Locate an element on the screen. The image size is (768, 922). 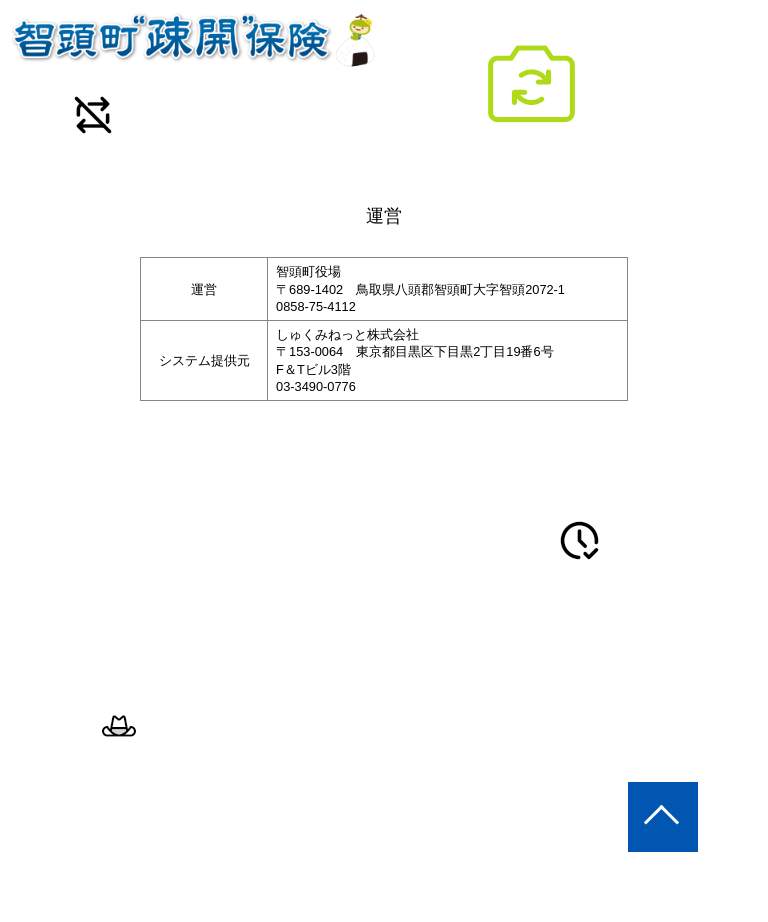
select western or country theme is located at coordinates (119, 727).